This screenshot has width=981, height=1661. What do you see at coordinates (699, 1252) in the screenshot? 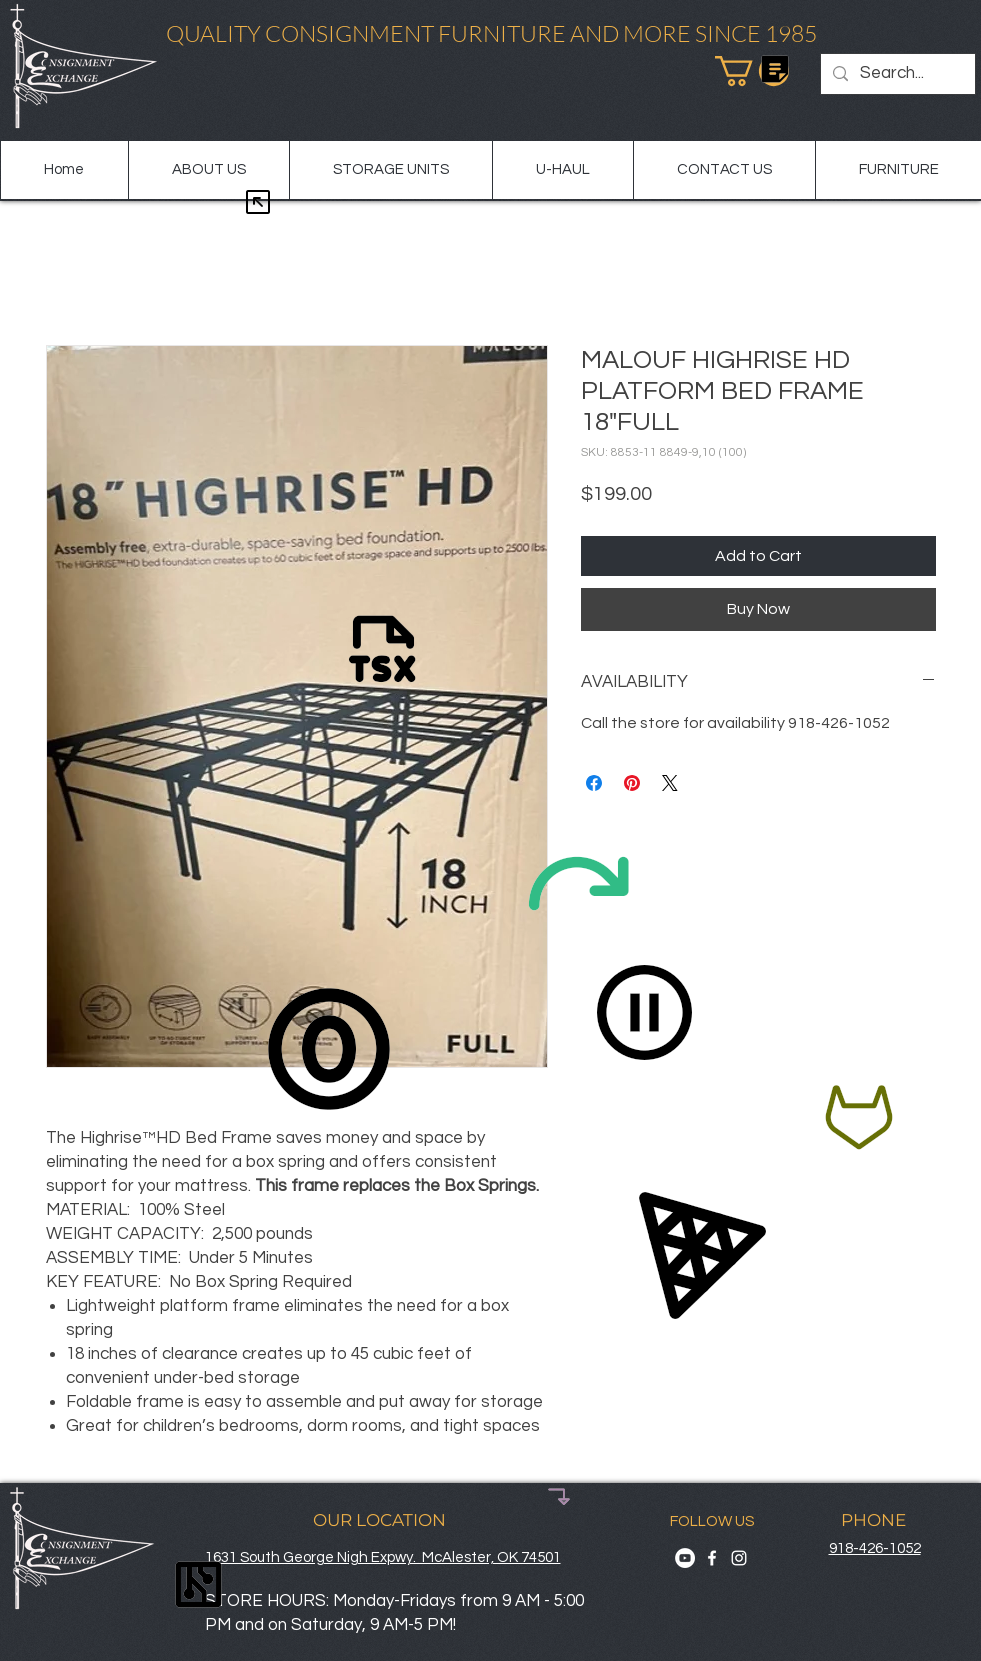
I see `three.js library or 3D graphics project` at bounding box center [699, 1252].